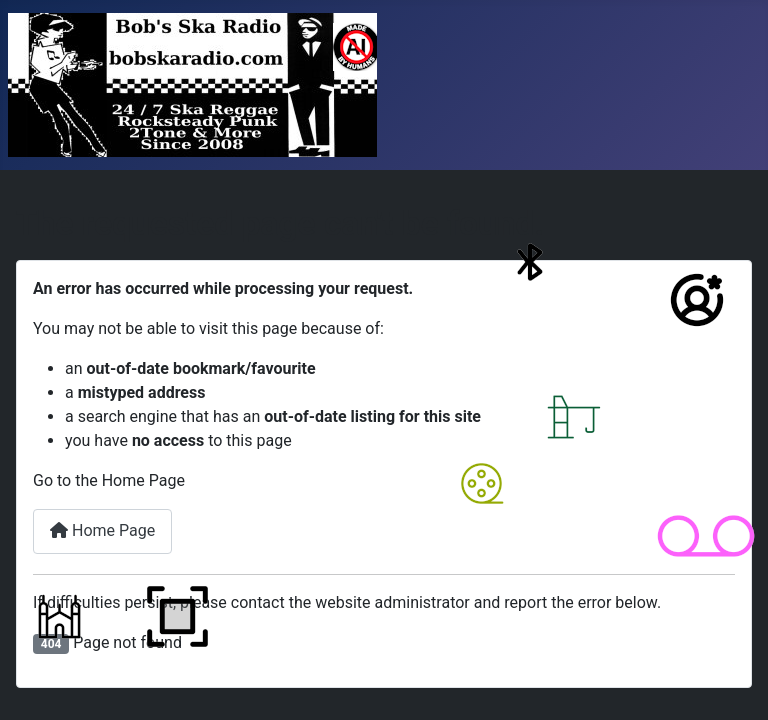 The image size is (768, 720). What do you see at coordinates (530, 262) in the screenshot?
I see `toggle bluetooth connectivity on or off` at bounding box center [530, 262].